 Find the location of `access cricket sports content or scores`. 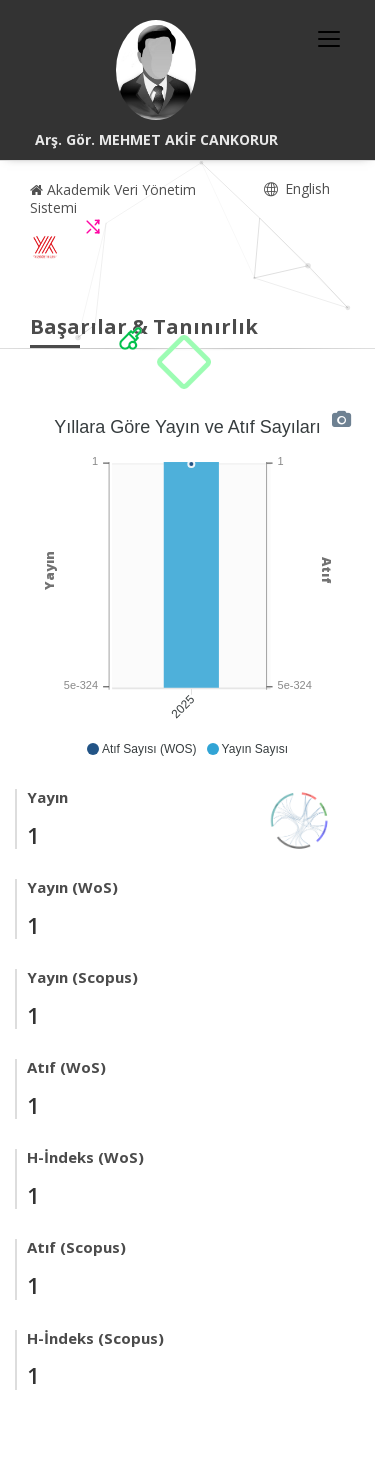

access cricket sports content or scores is located at coordinates (130, 338).